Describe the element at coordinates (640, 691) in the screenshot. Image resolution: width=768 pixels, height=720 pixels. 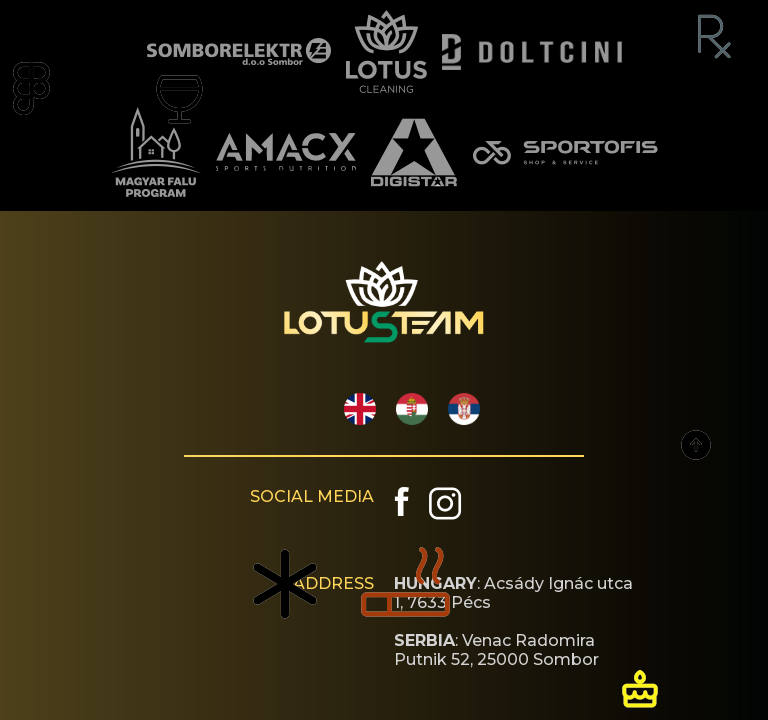
I see `view birthday or celebration reminders` at that location.